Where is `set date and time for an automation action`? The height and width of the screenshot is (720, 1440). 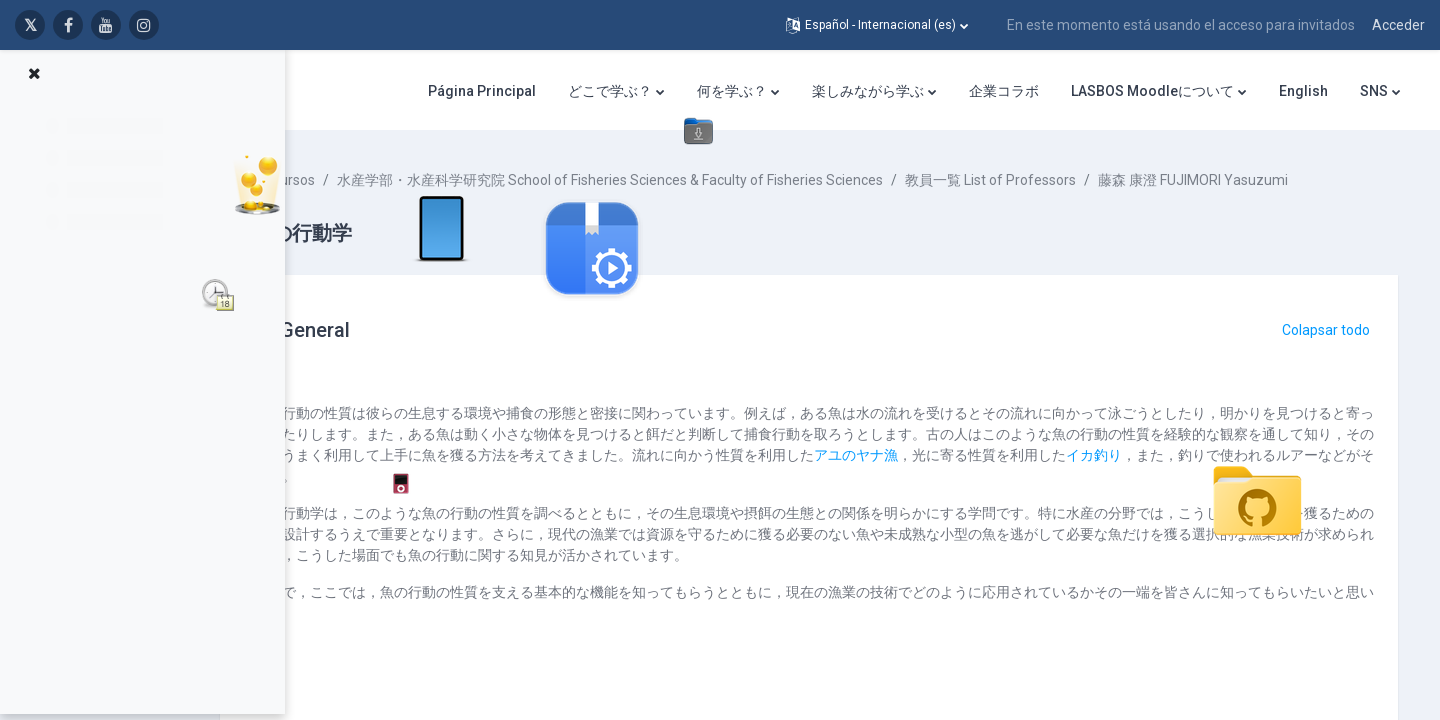 set date and time for an automation action is located at coordinates (218, 295).